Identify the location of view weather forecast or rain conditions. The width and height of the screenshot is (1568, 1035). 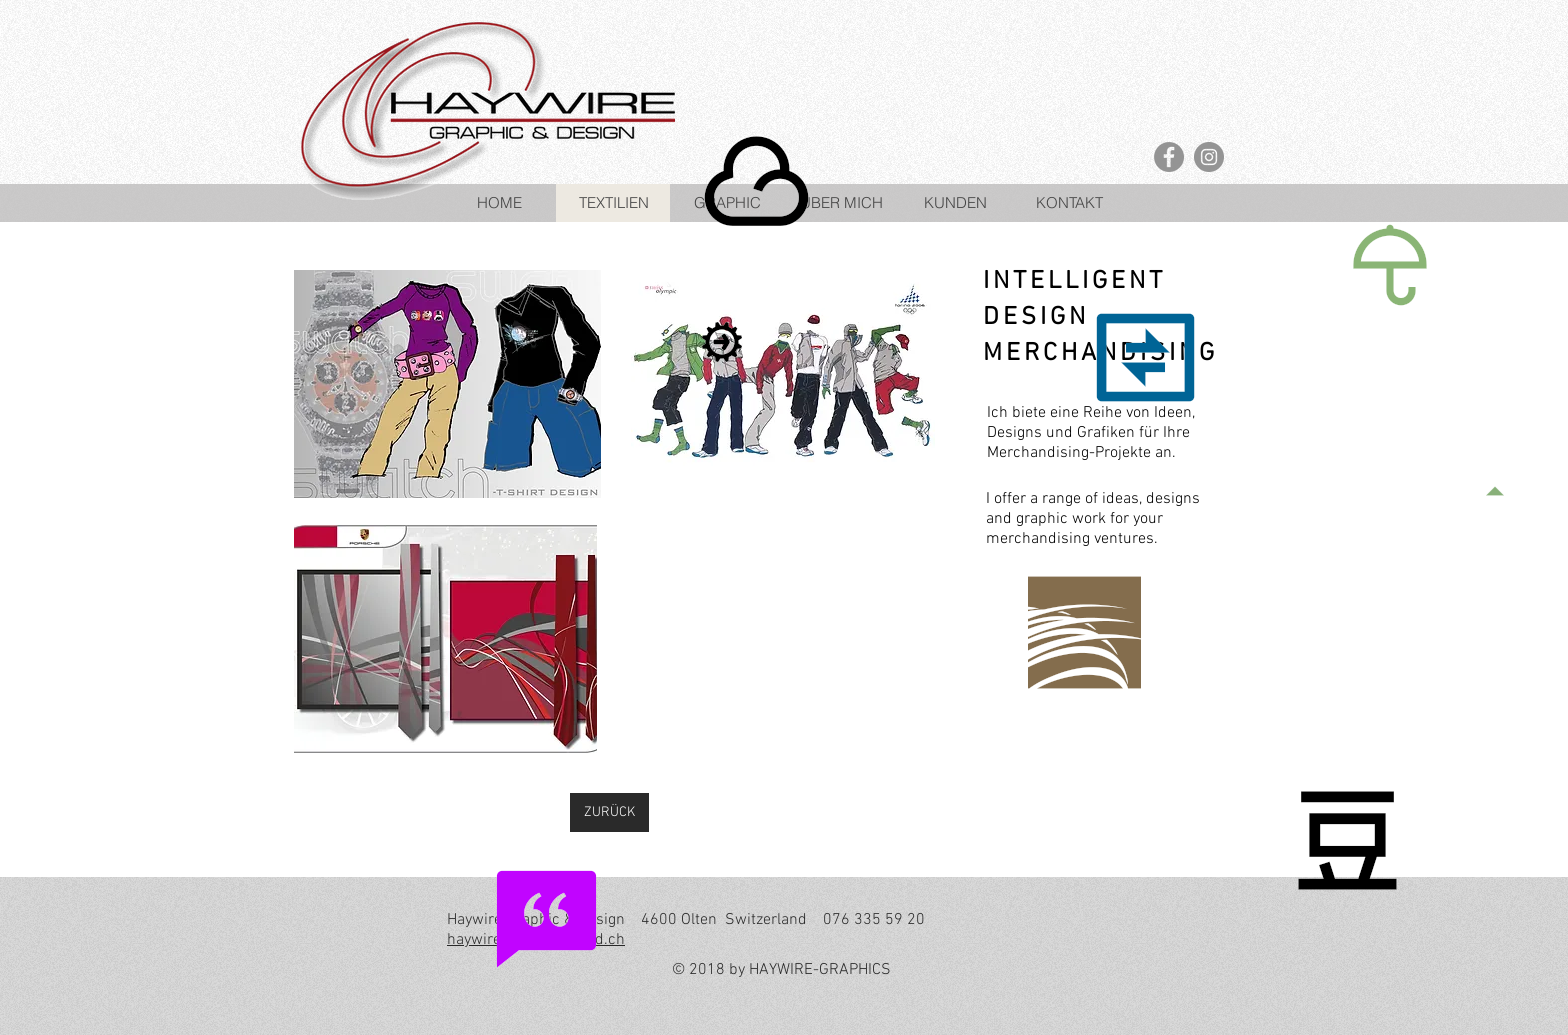
(1390, 265).